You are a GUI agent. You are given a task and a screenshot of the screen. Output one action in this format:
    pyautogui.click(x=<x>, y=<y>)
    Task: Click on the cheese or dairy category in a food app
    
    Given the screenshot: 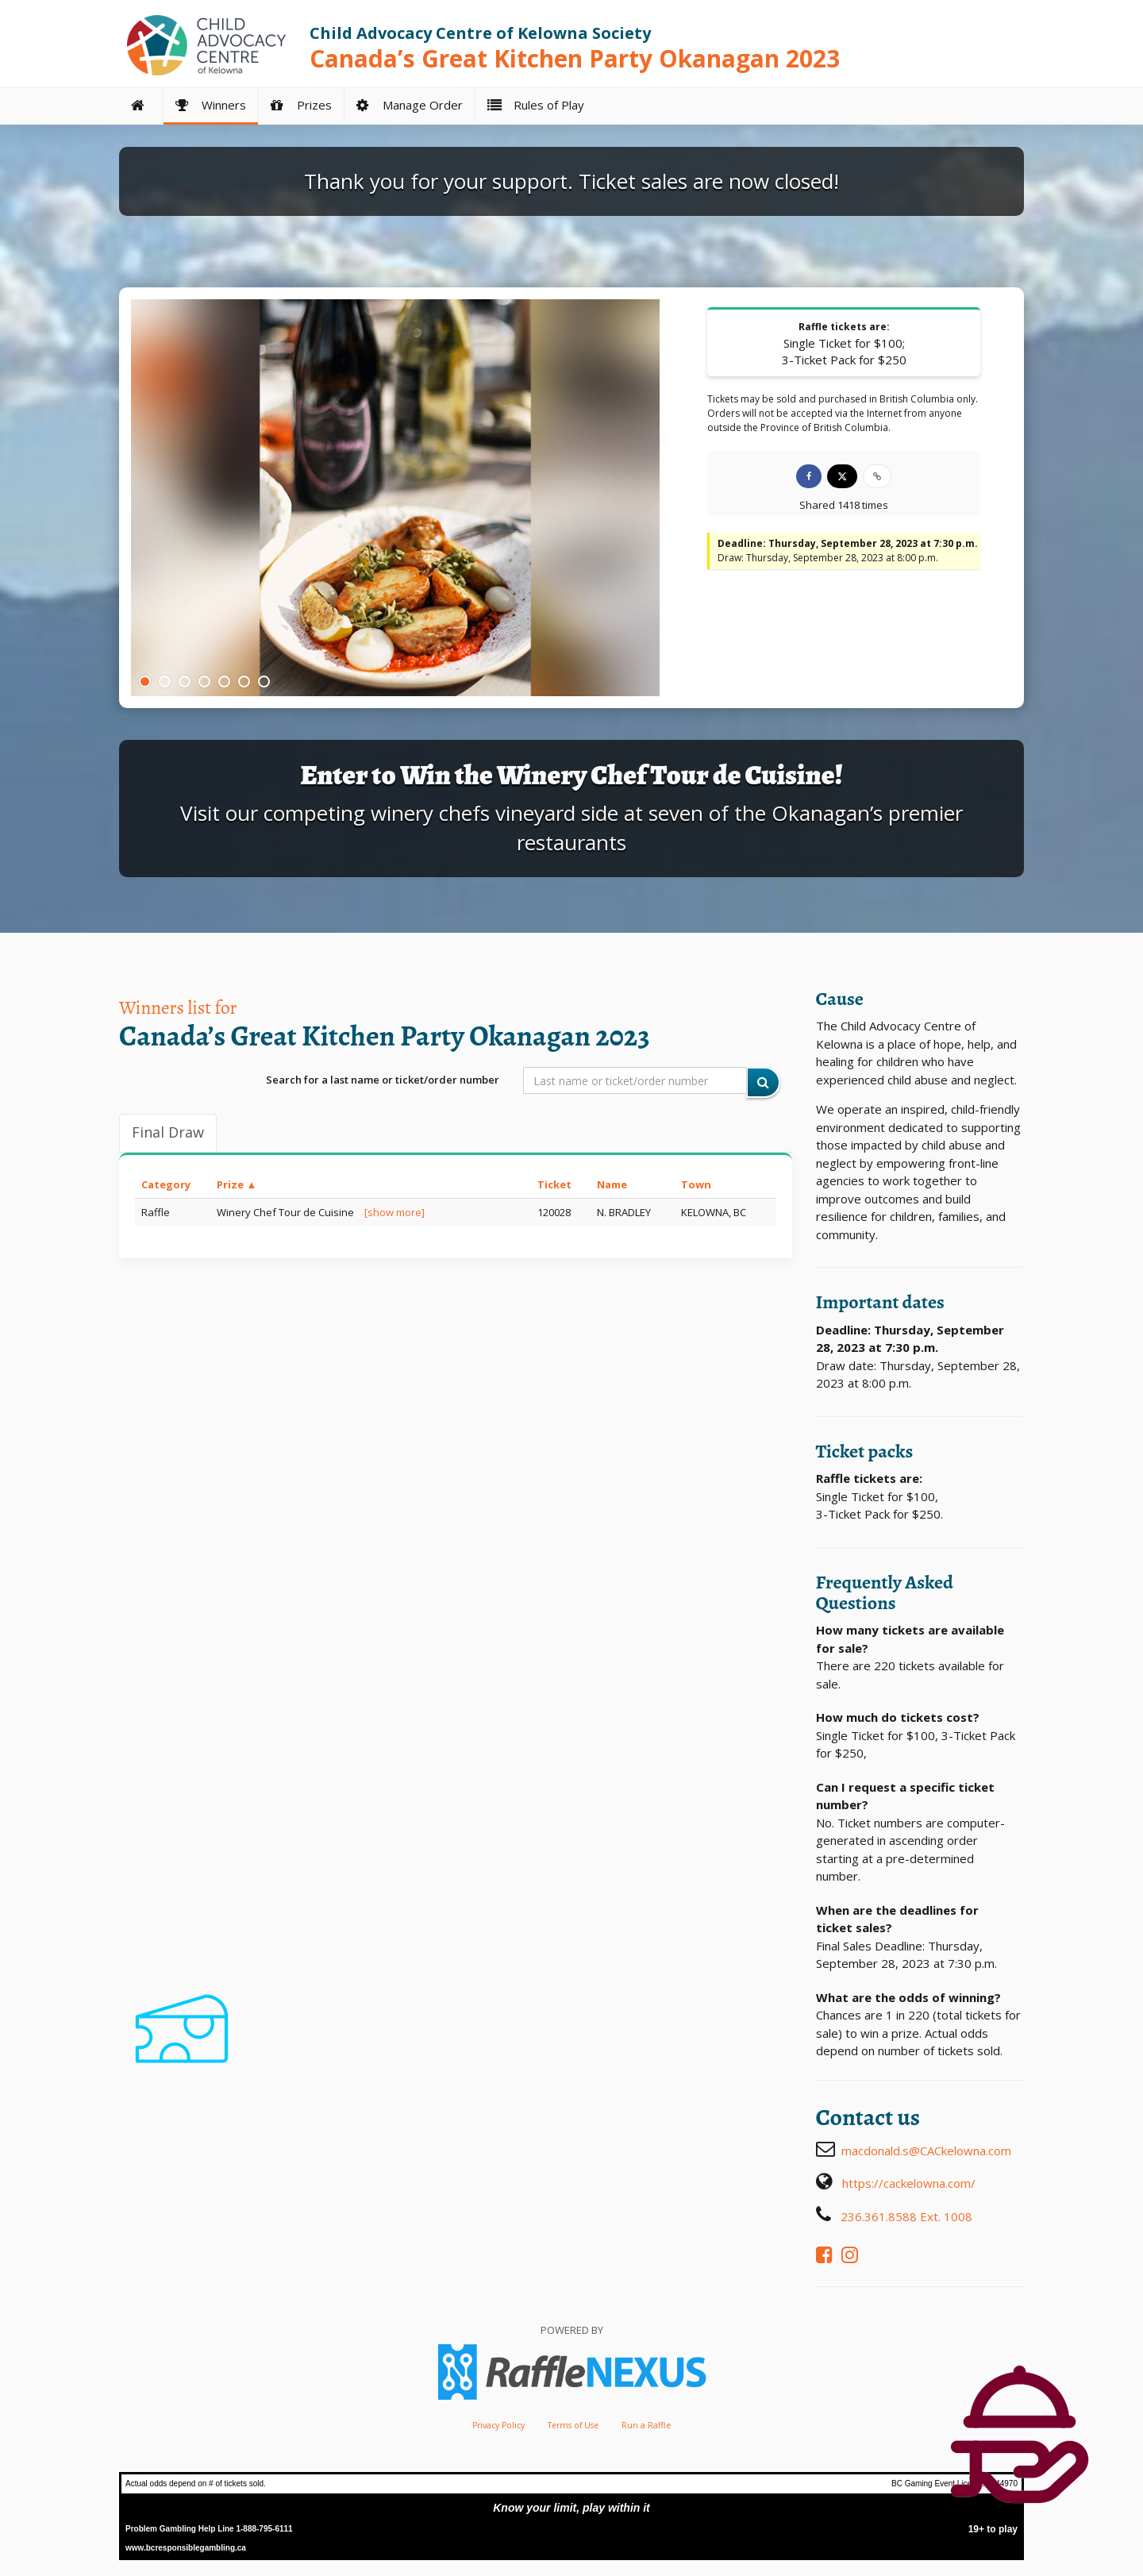 What is the action you would take?
    pyautogui.click(x=182, y=2034)
    